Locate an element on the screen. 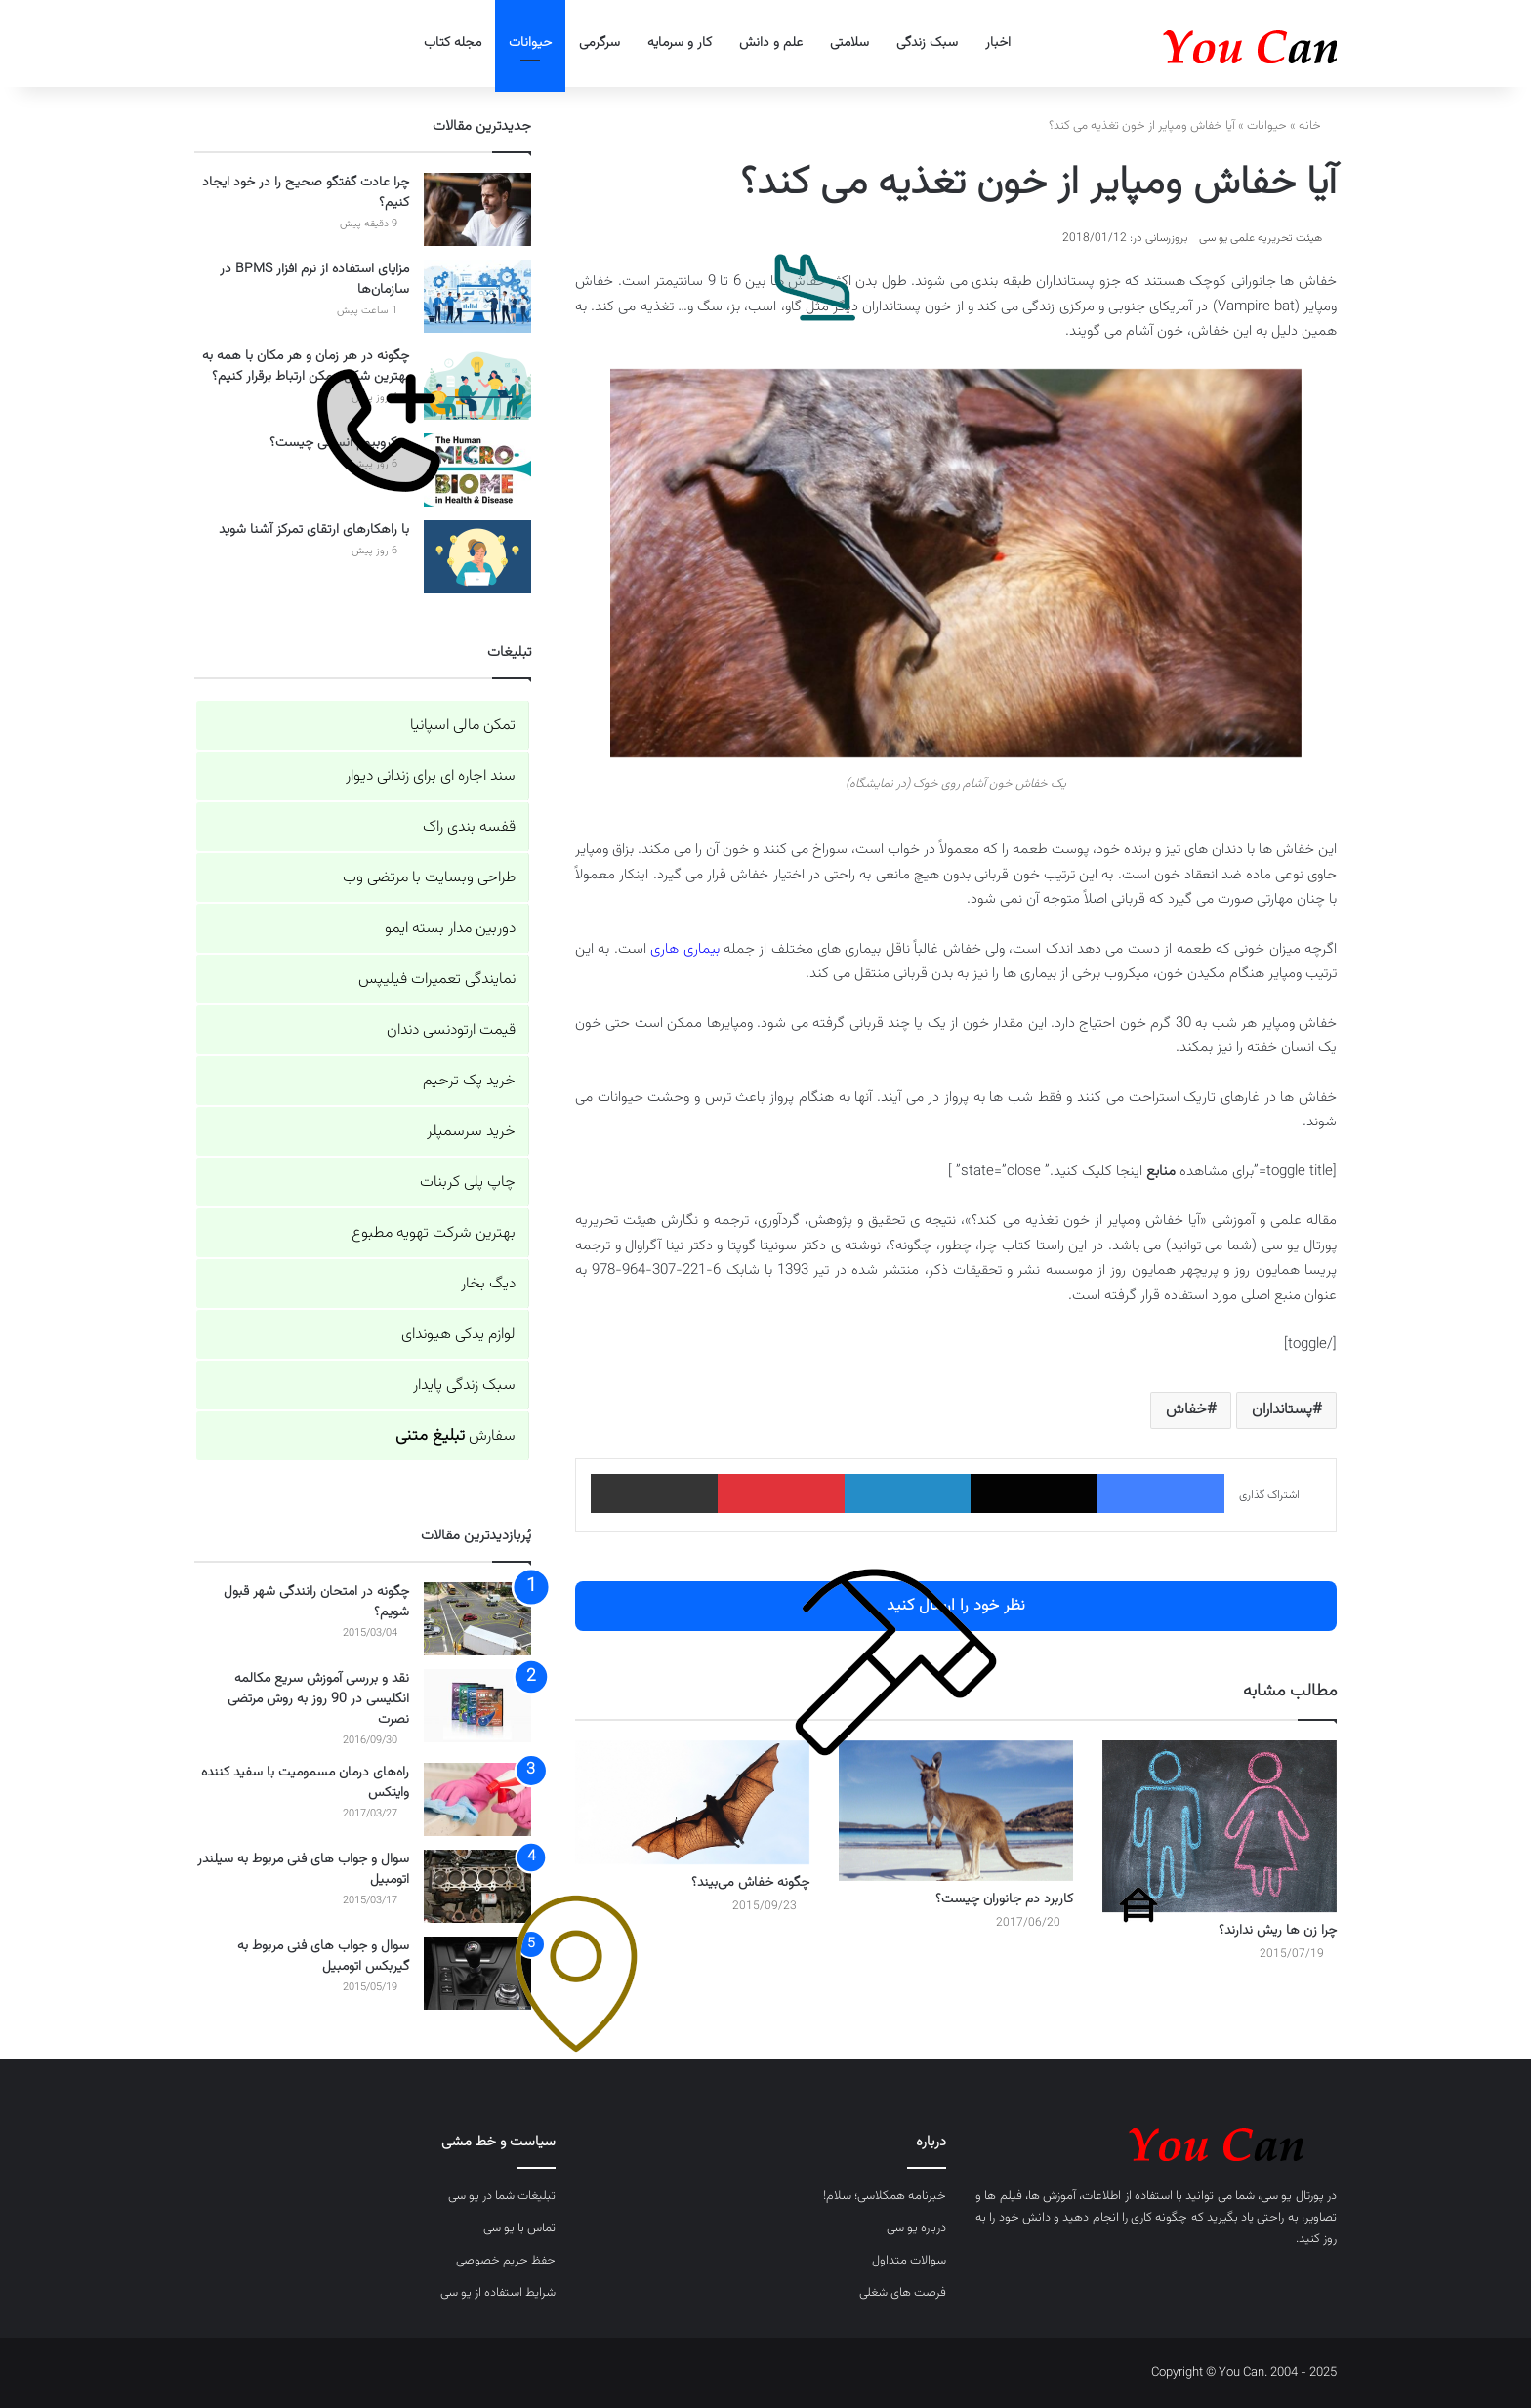  indicates flight arrival status is located at coordinates (810, 287).